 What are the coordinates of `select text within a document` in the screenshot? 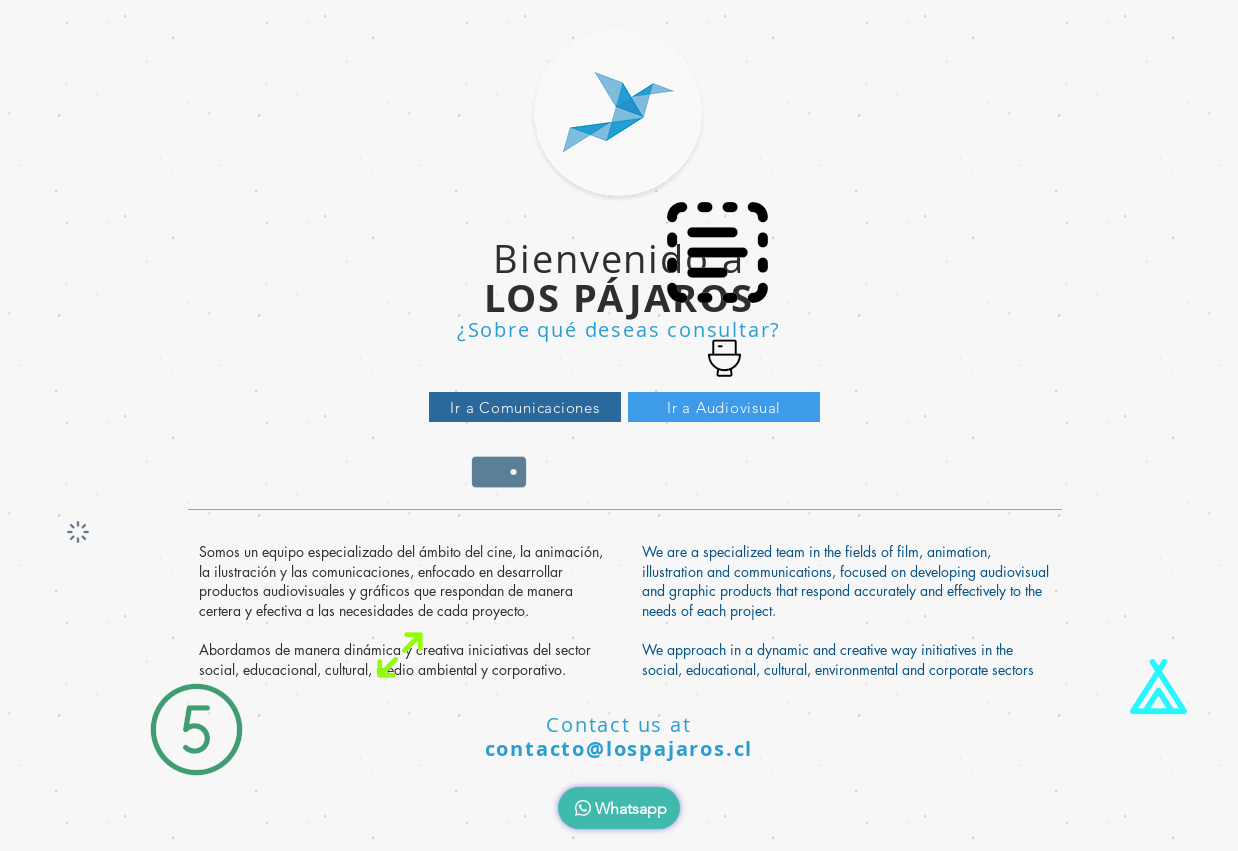 It's located at (717, 252).